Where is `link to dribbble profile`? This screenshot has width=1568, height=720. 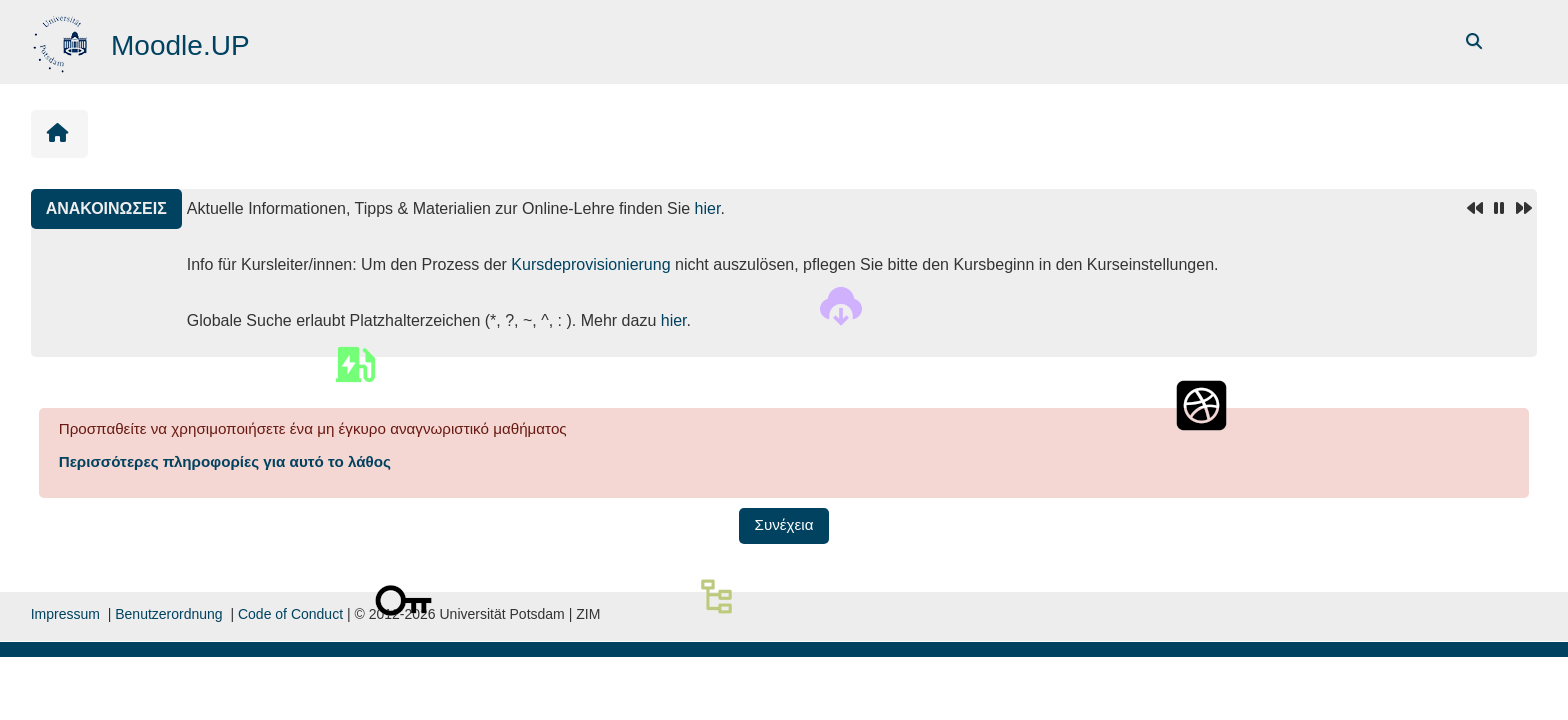
link to dribbble profile is located at coordinates (1201, 405).